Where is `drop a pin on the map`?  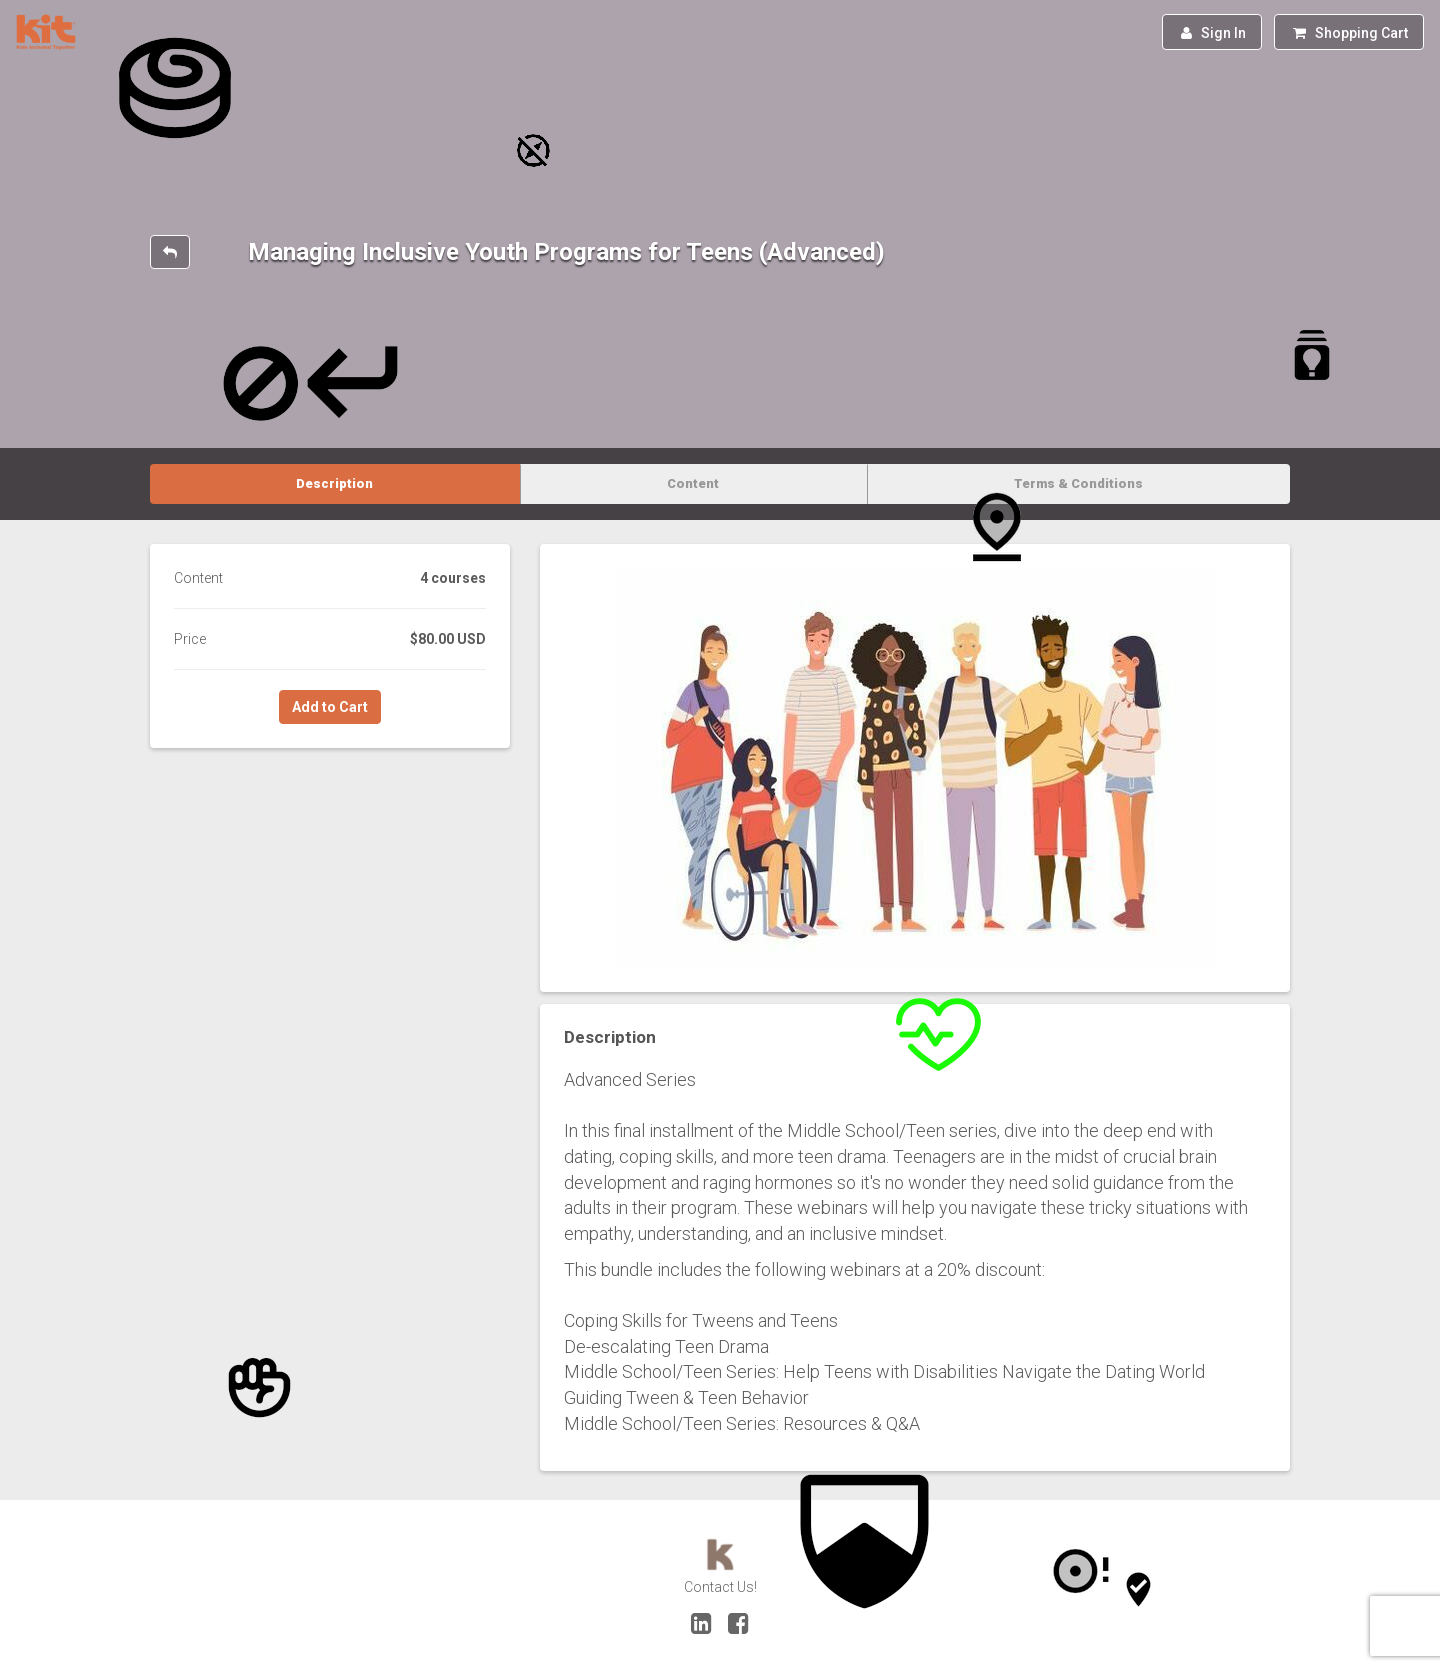 drop a pin on the map is located at coordinates (997, 527).